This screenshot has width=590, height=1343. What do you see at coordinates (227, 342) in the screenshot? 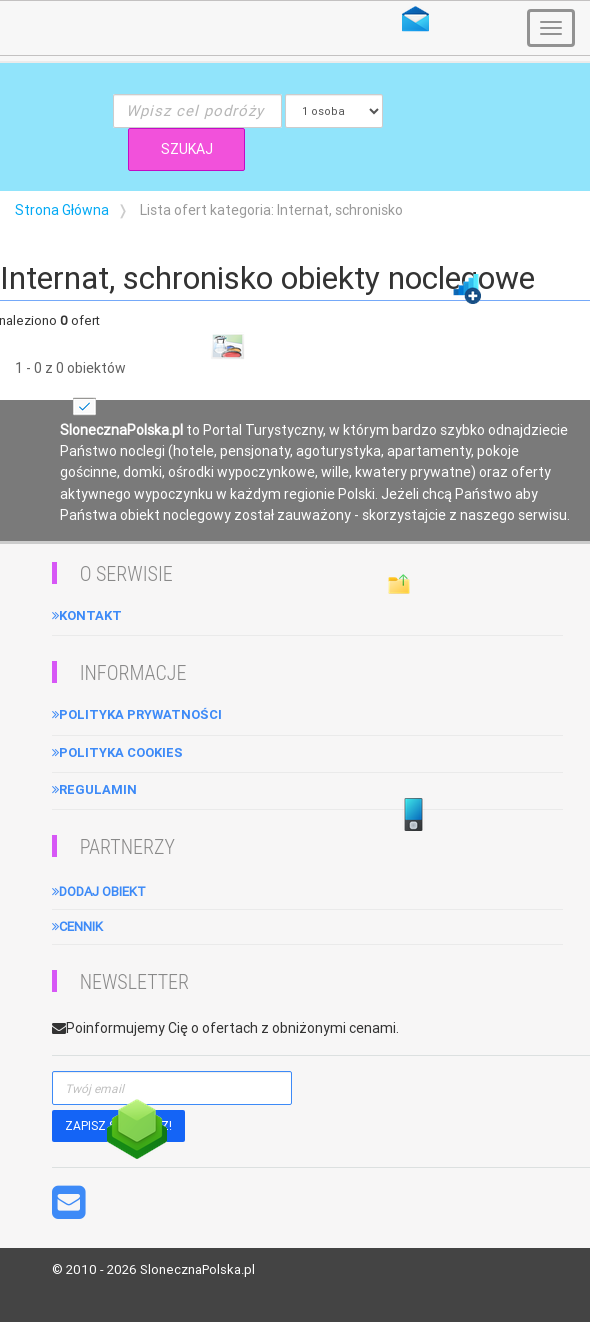
I see `view photos or images` at bounding box center [227, 342].